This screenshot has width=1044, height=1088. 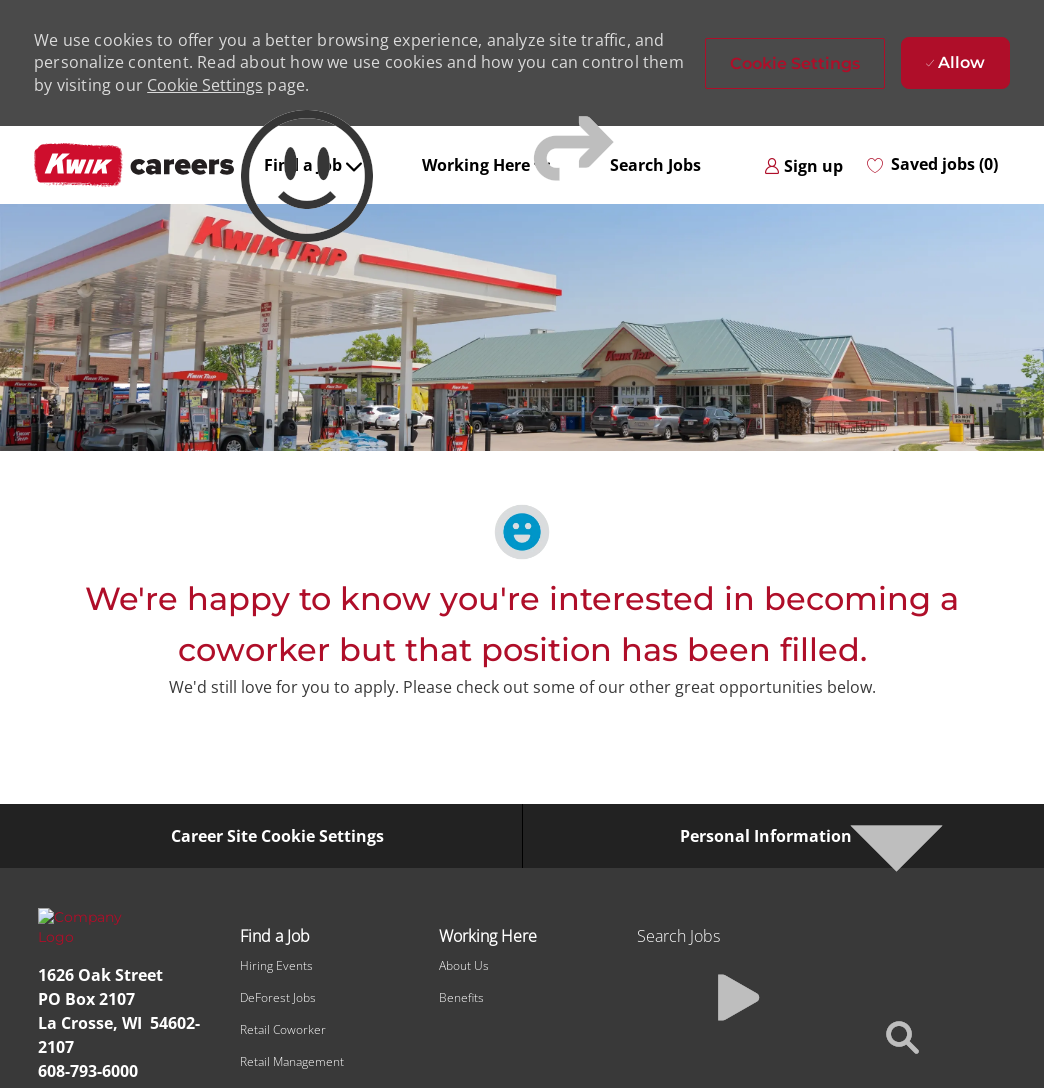 I want to click on scroll down or view more content below, so click(x=896, y=844).